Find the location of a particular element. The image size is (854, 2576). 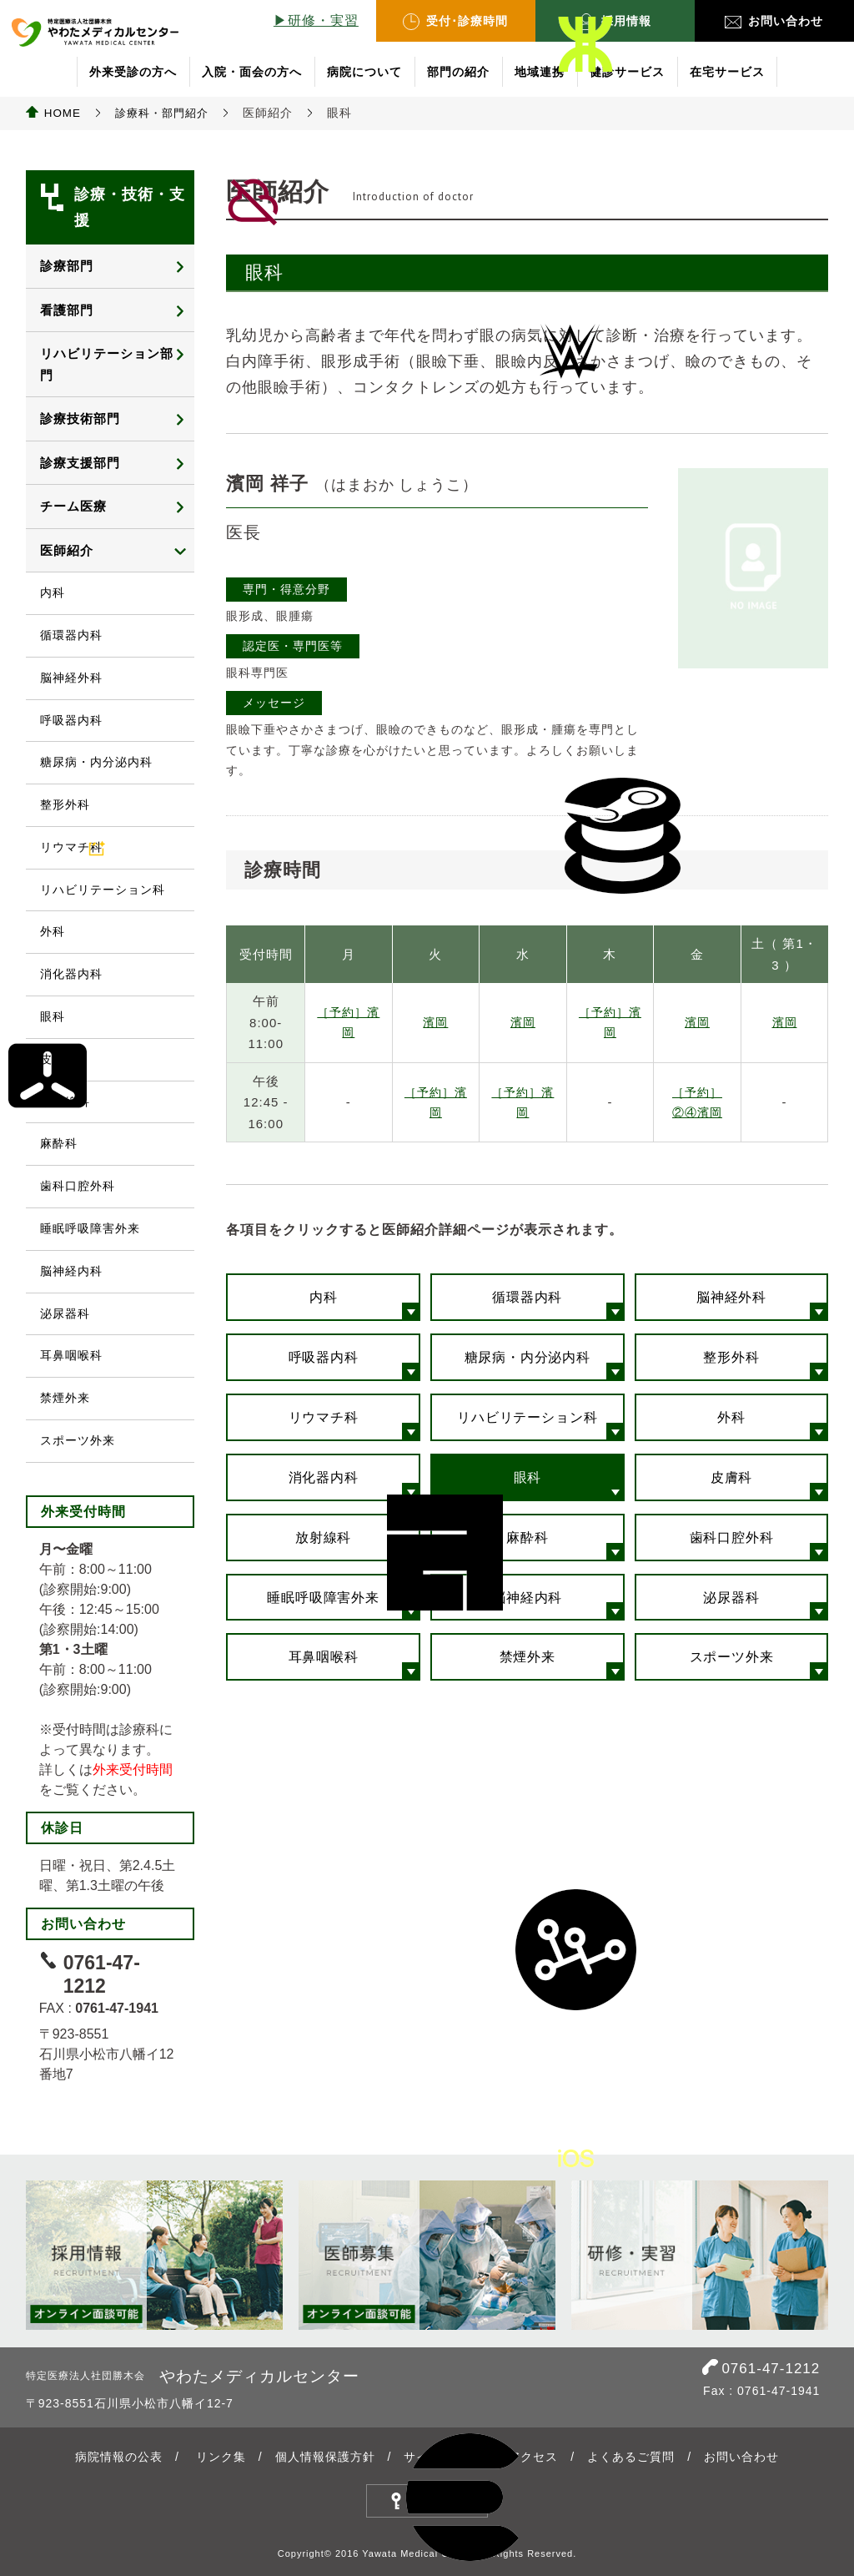

Elasticsearch service or integration is located at coordinates (462, 2497).